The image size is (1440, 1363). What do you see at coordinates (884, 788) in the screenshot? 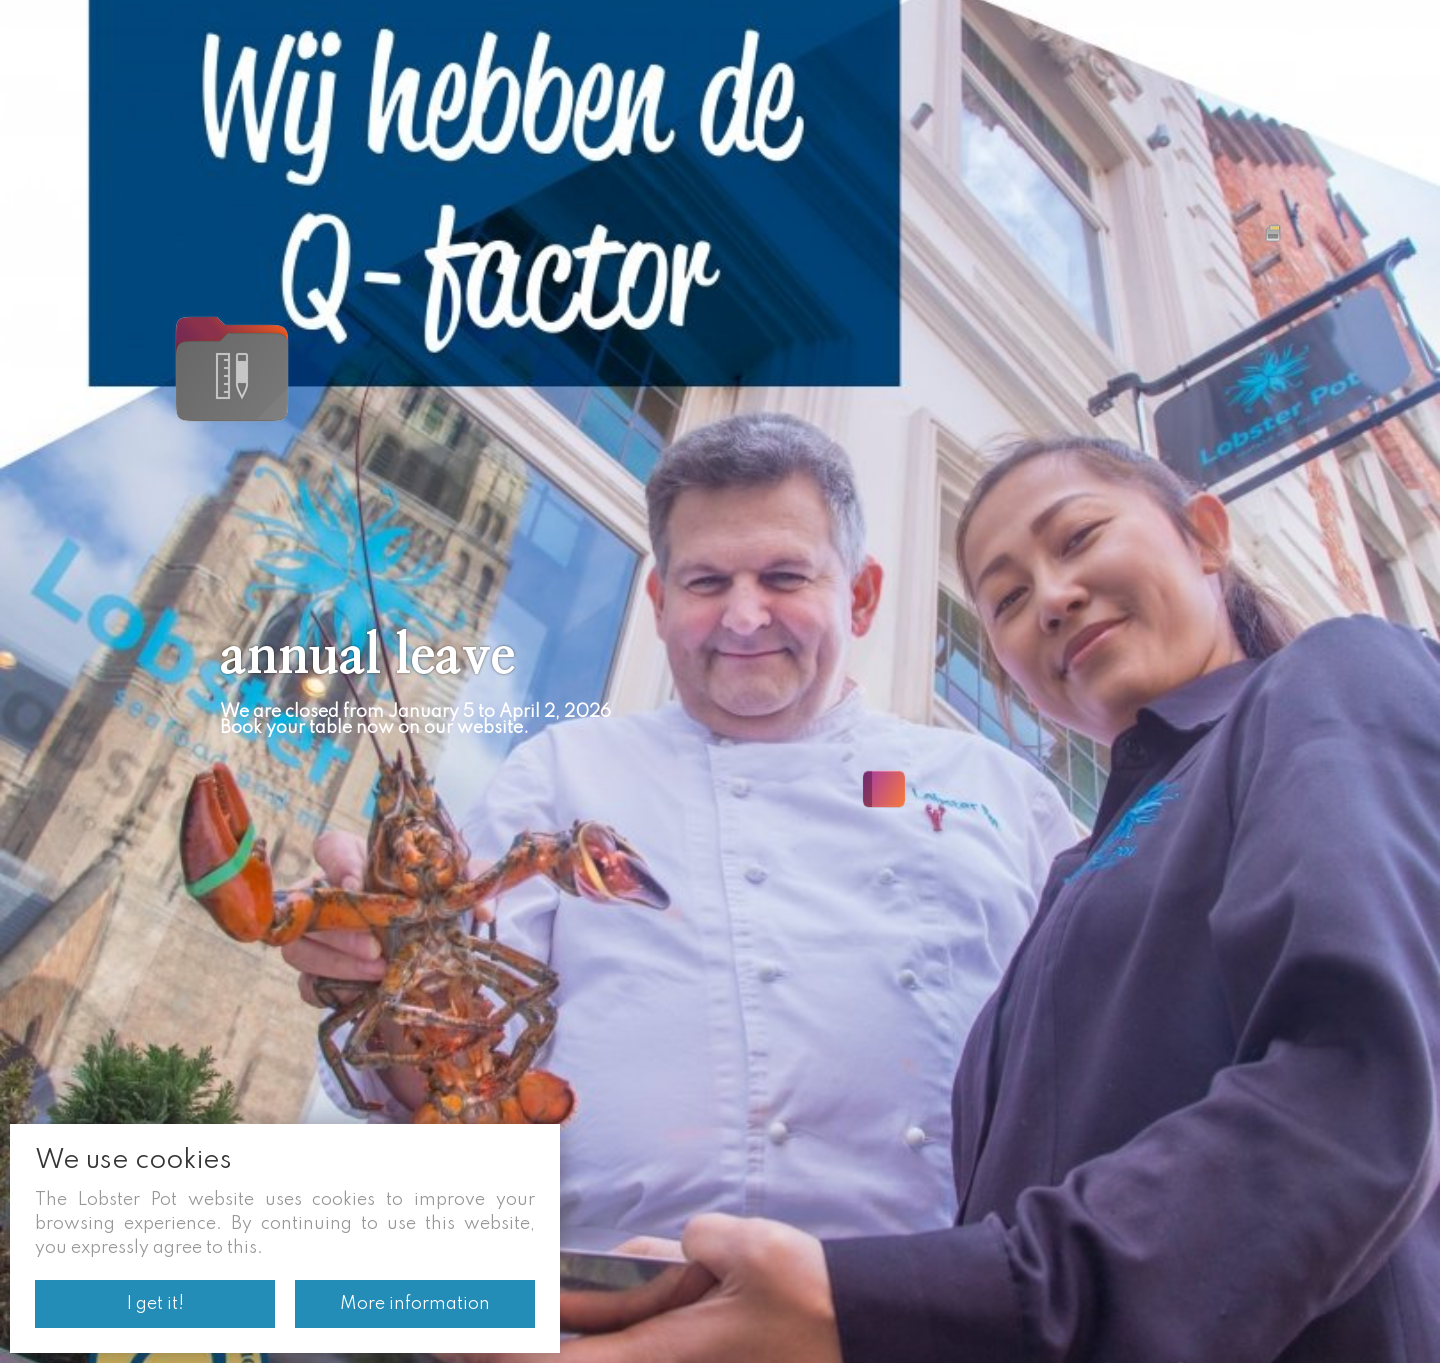
I see `access the desktop folder` at bounding box center [884, 788].